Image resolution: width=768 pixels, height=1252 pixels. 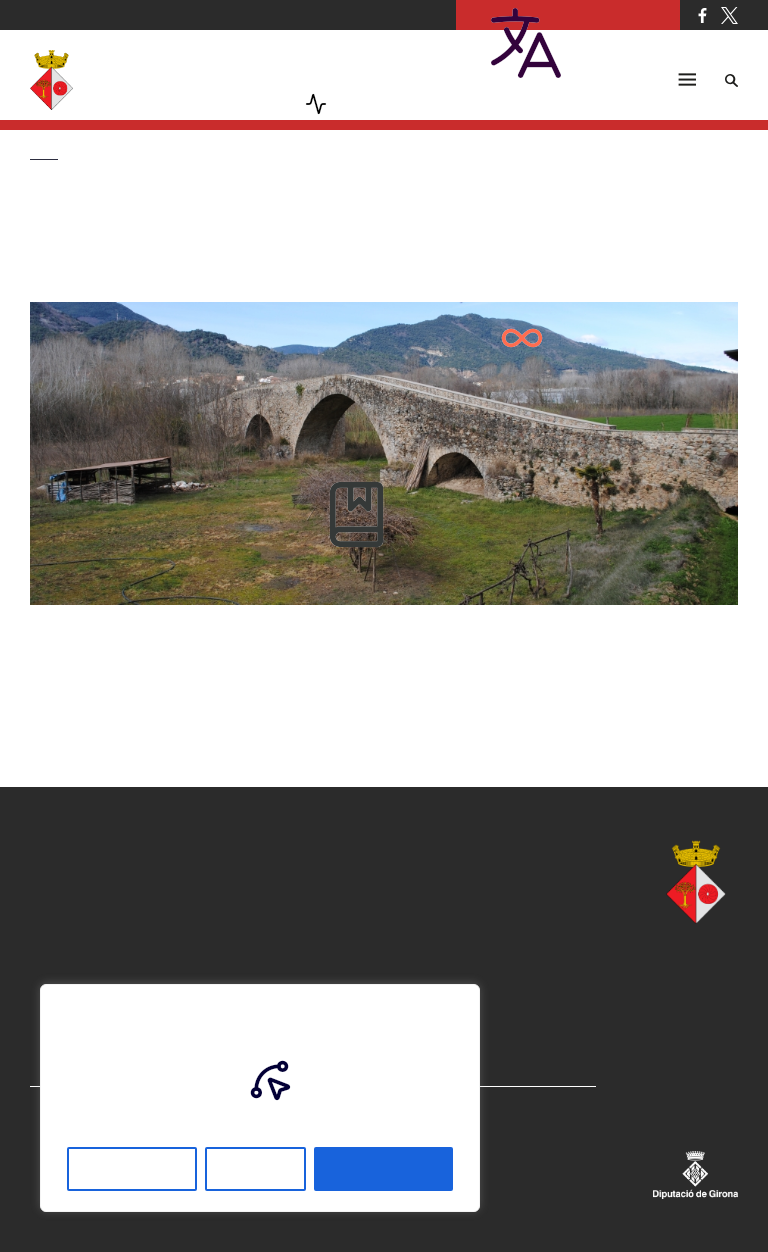 What do you see at coordinates (356, 514) in the screenshot?
I see `view your bookmarked items` at bounding box center [356, 514].